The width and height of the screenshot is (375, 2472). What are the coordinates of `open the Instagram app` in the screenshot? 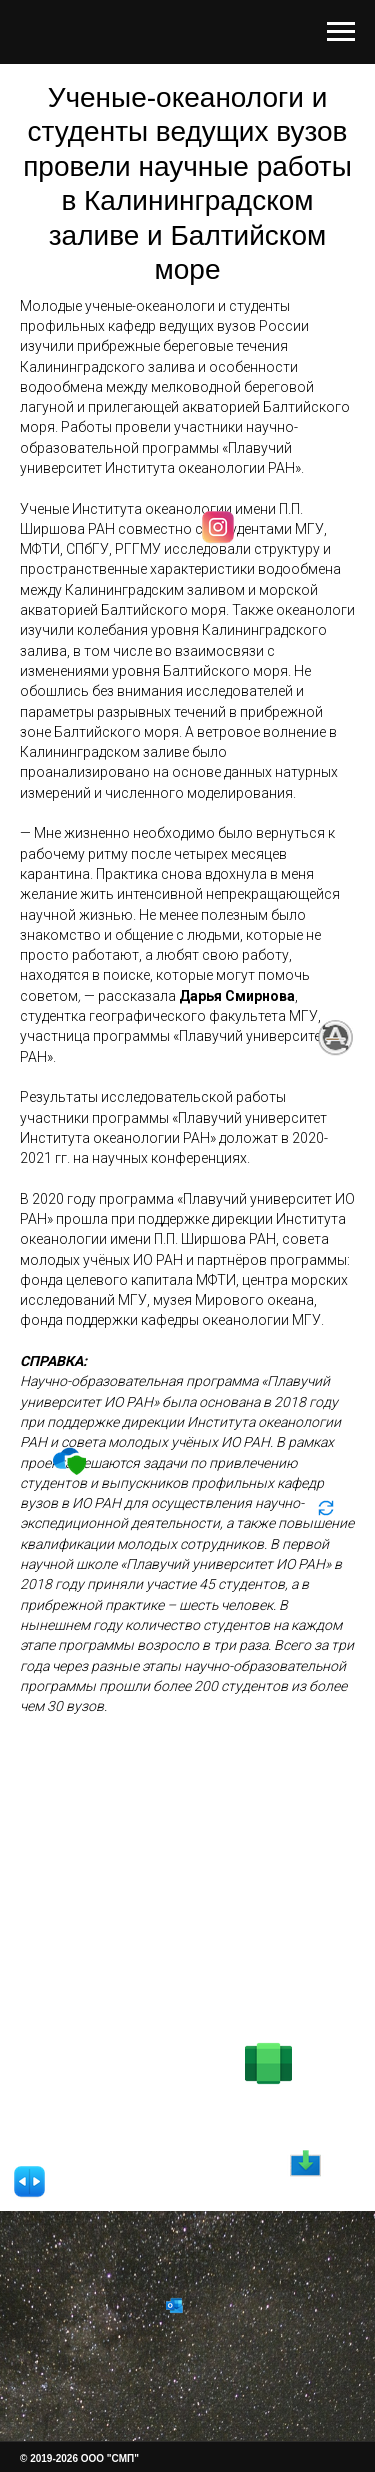 It's located at (218, 527).